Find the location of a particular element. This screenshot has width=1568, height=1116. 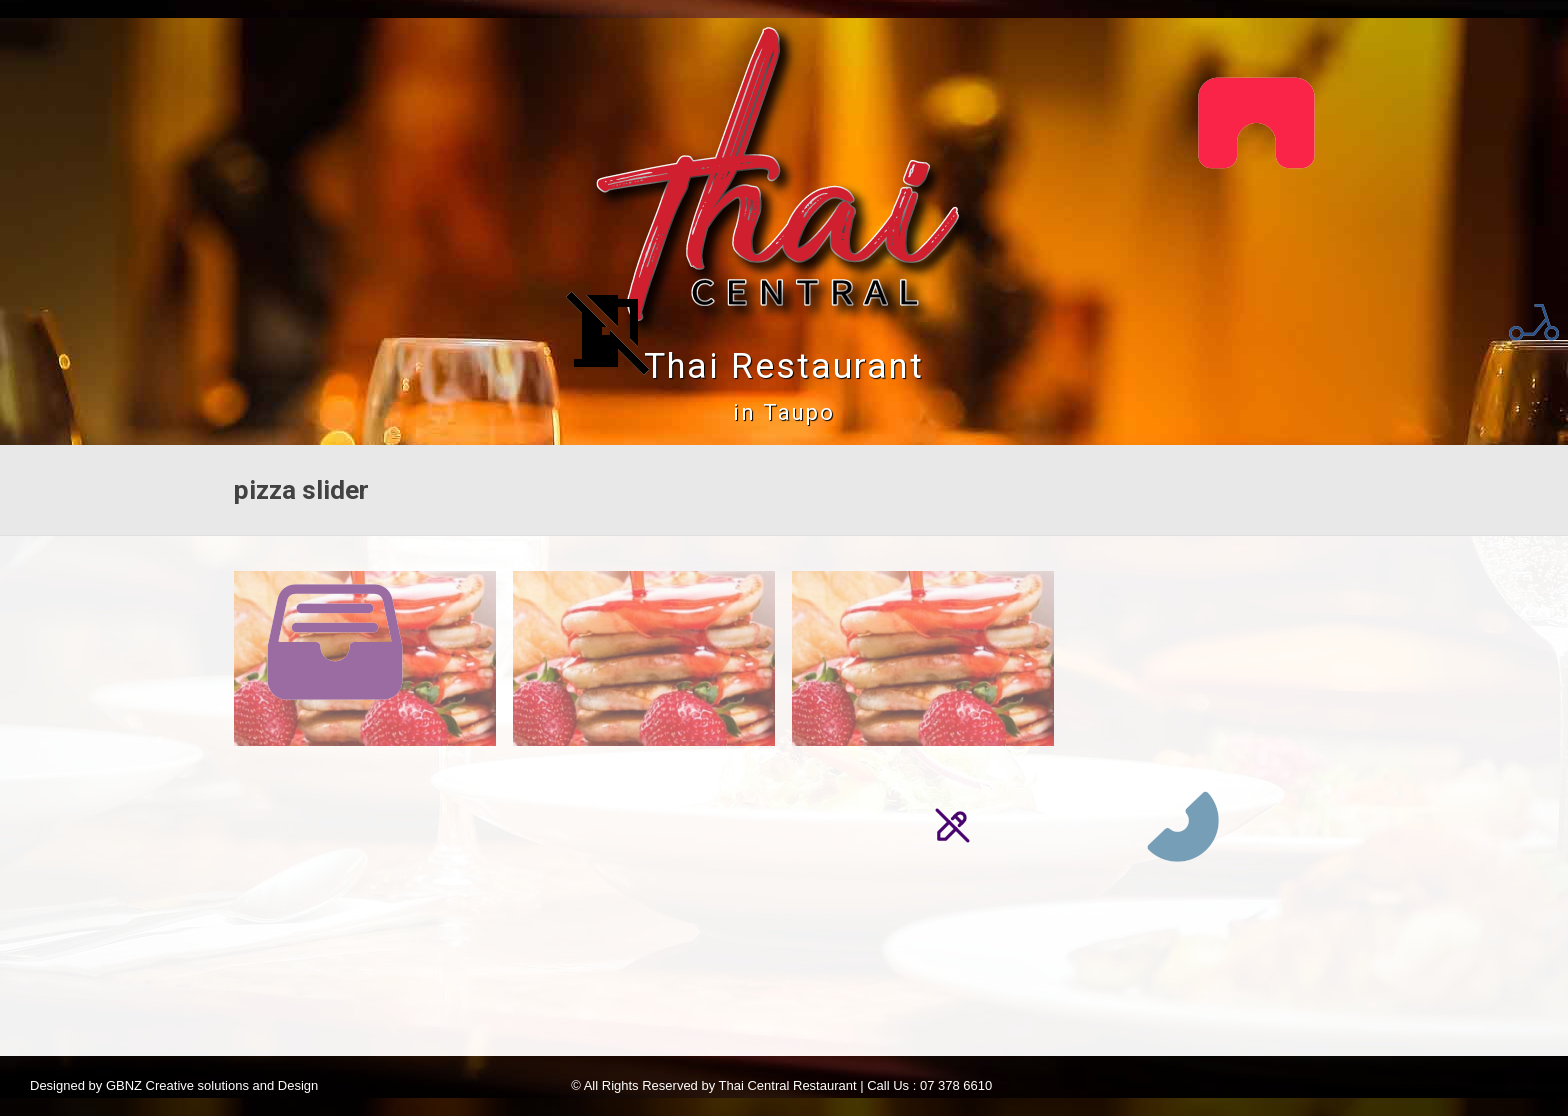

view bridge or infrastructure information is located at coordinates (1256, 116).